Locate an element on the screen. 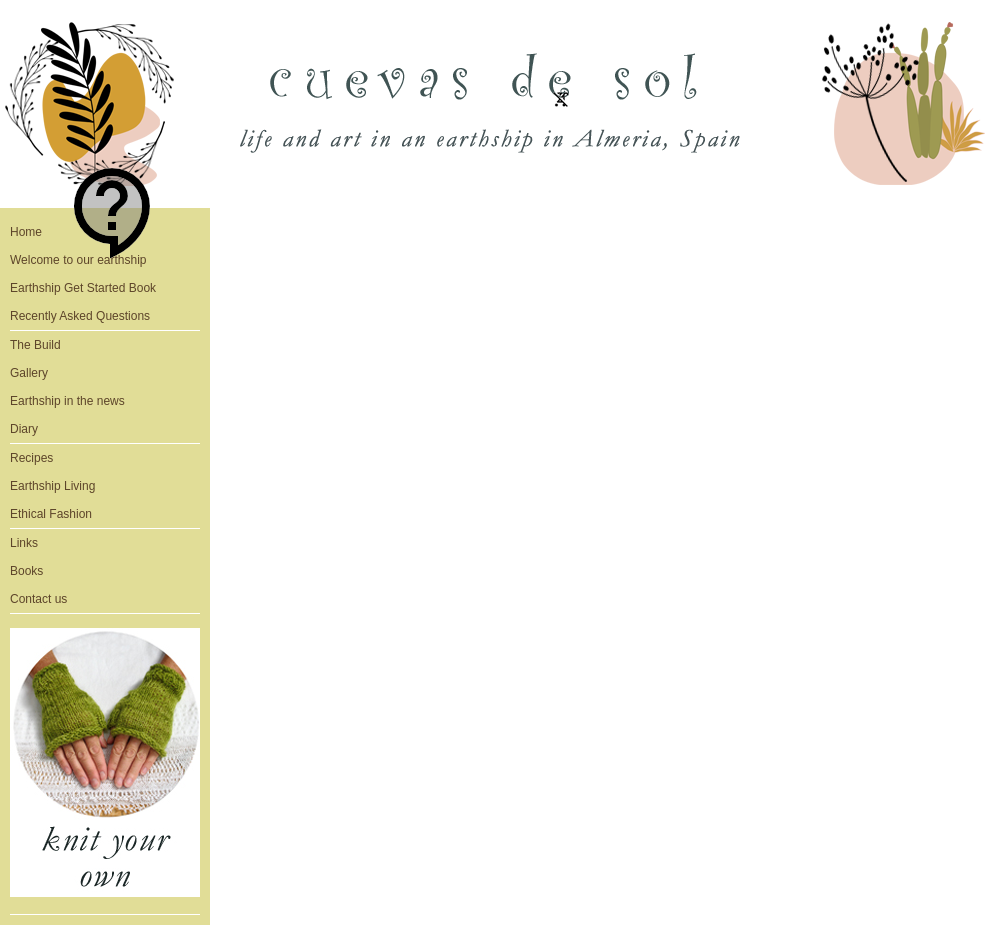 The height and width of the screenshot is (945, 990). strollers not permitted in this area is located at coordinates (561, 99).